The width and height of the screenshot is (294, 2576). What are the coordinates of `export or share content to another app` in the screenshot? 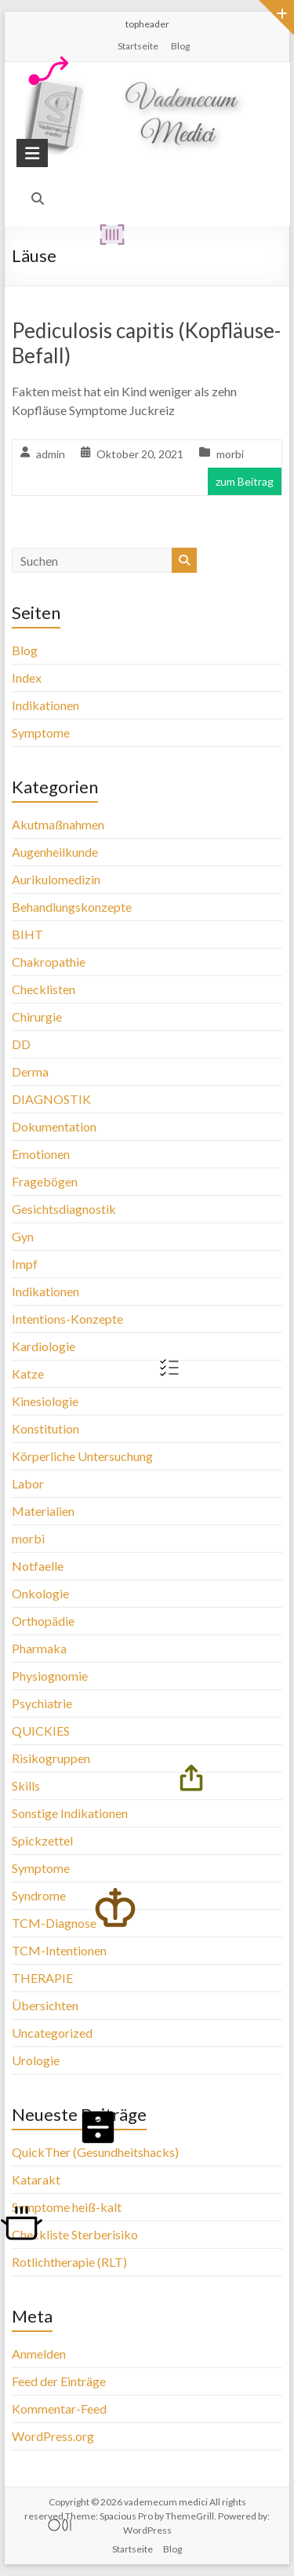 It's located at (191, 1779).